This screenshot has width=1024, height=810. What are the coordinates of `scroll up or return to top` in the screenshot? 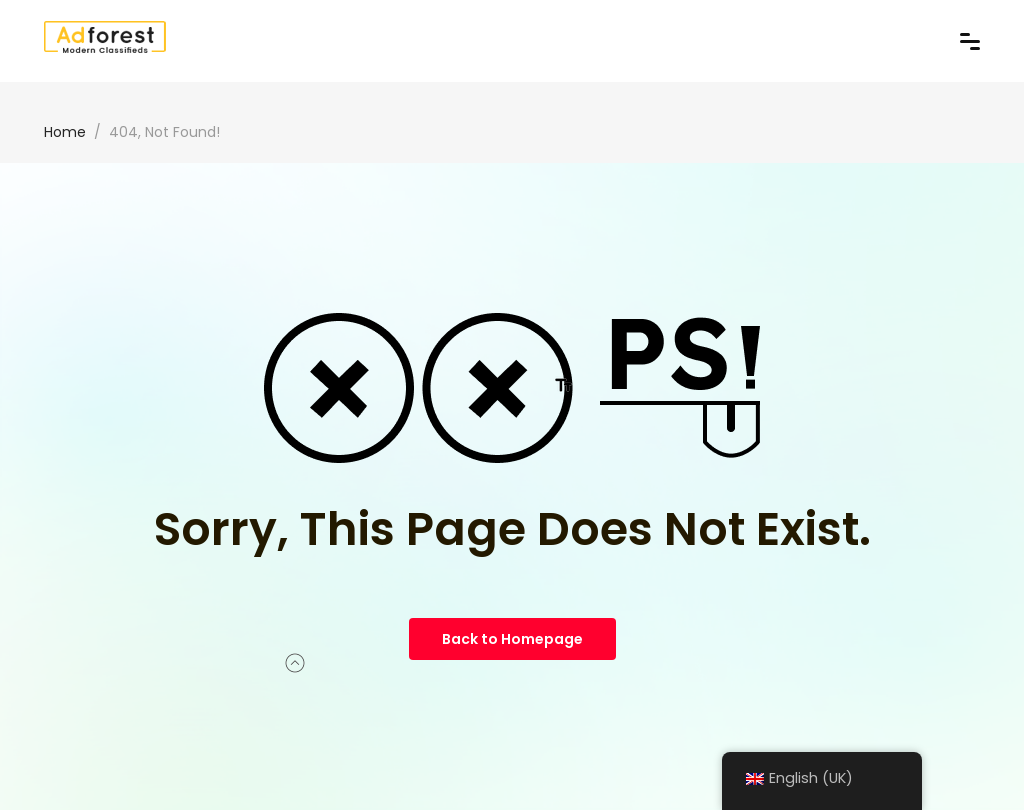 It's located at (295, 663).